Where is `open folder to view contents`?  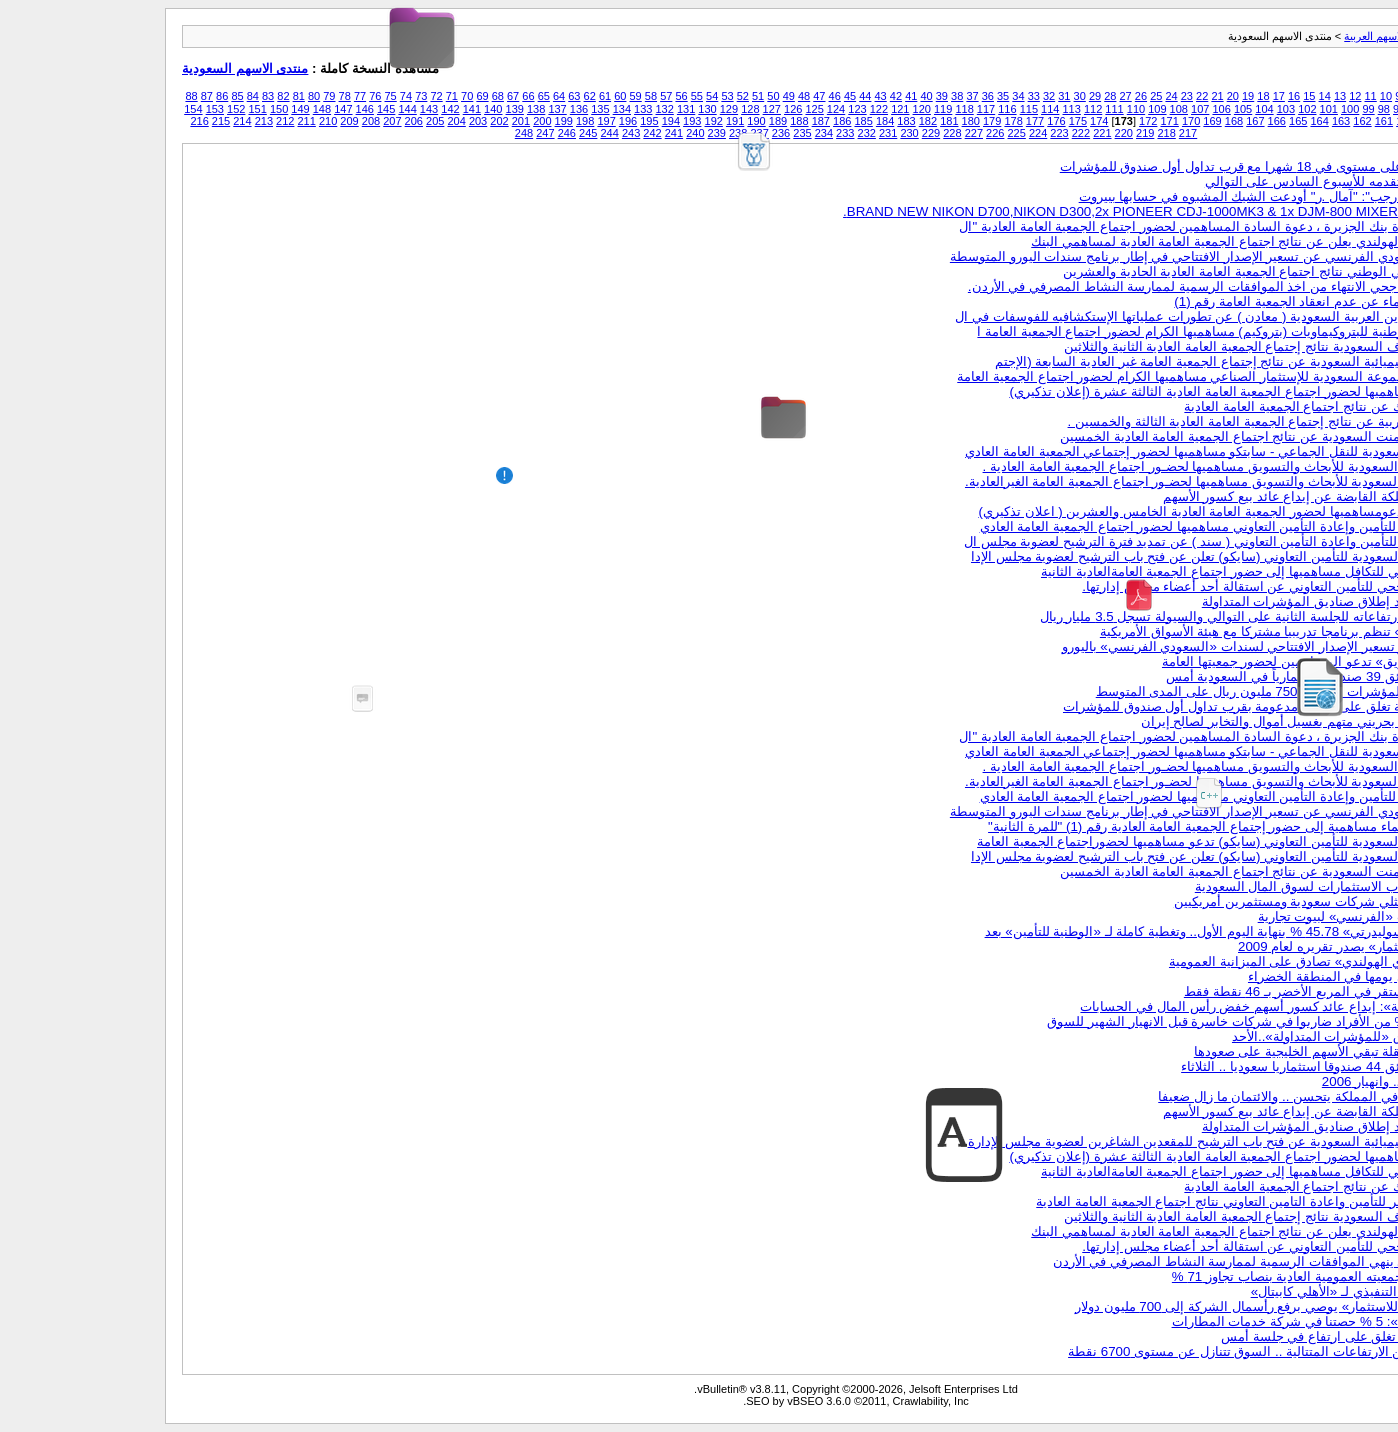 open folder to view contents is located at coordinates (422, 38).